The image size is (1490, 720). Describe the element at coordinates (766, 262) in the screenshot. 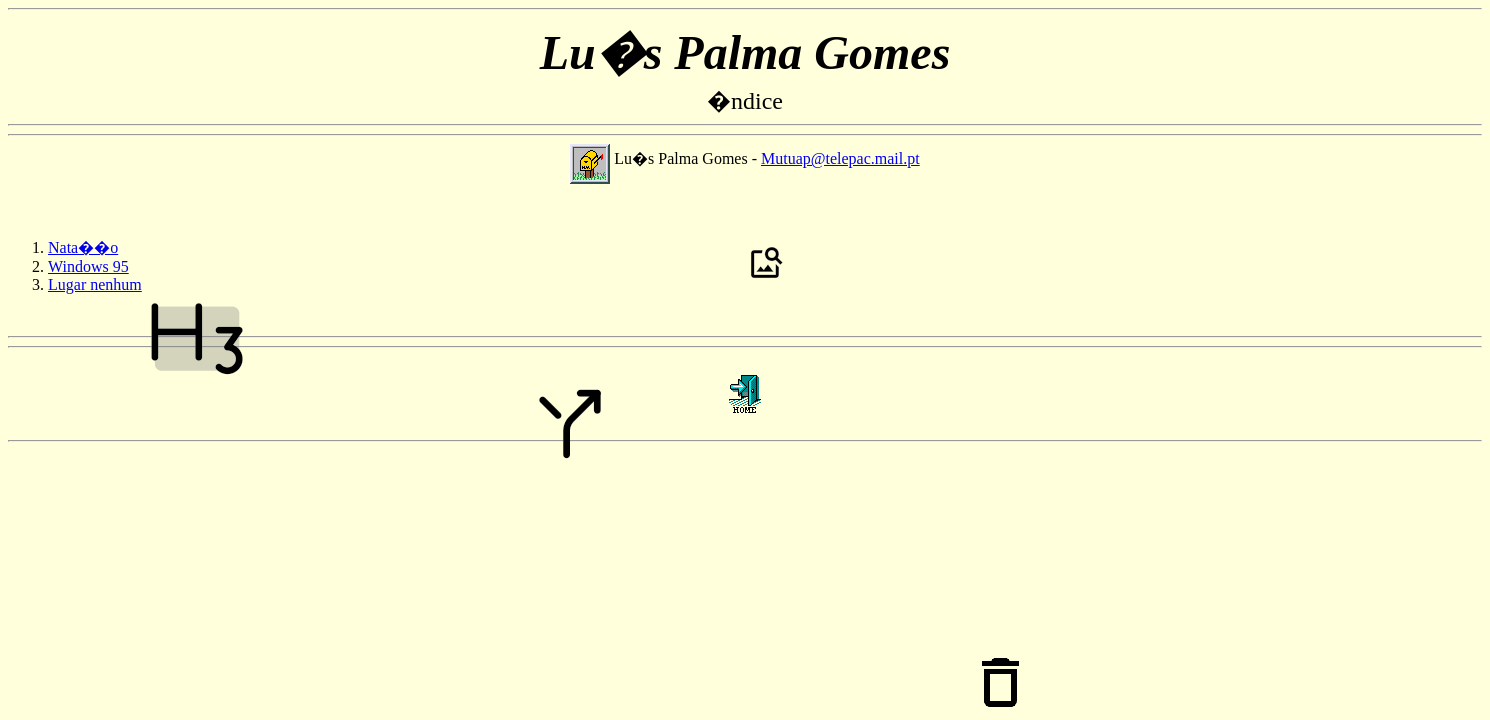

I see `search using an image or photo` at that location.